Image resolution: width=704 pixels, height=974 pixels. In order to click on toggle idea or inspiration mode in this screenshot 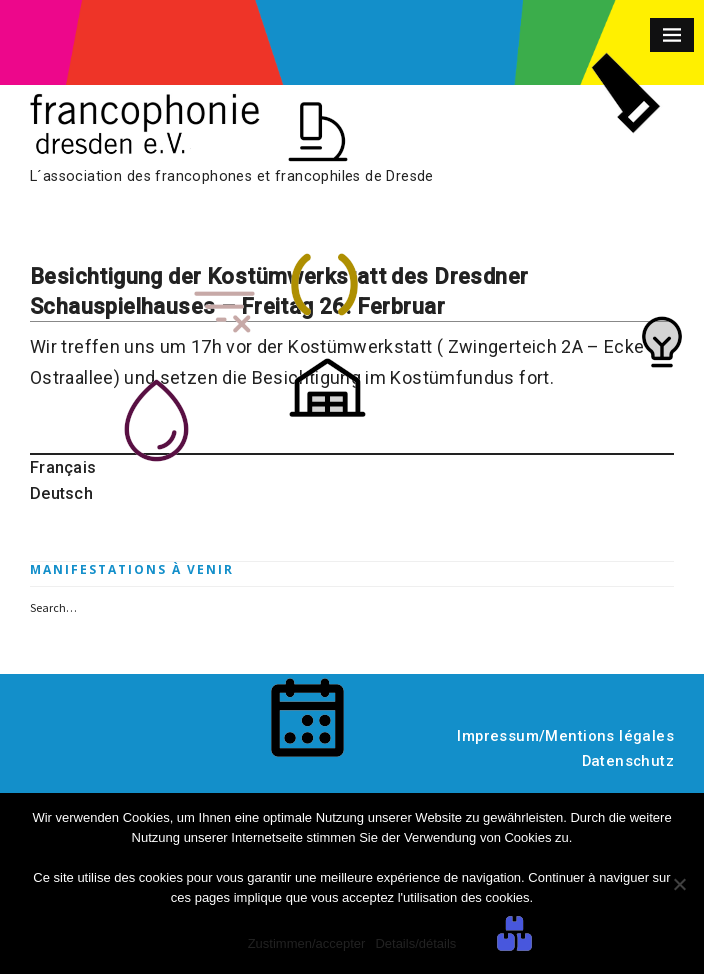, I will do `click(662, 342)`.